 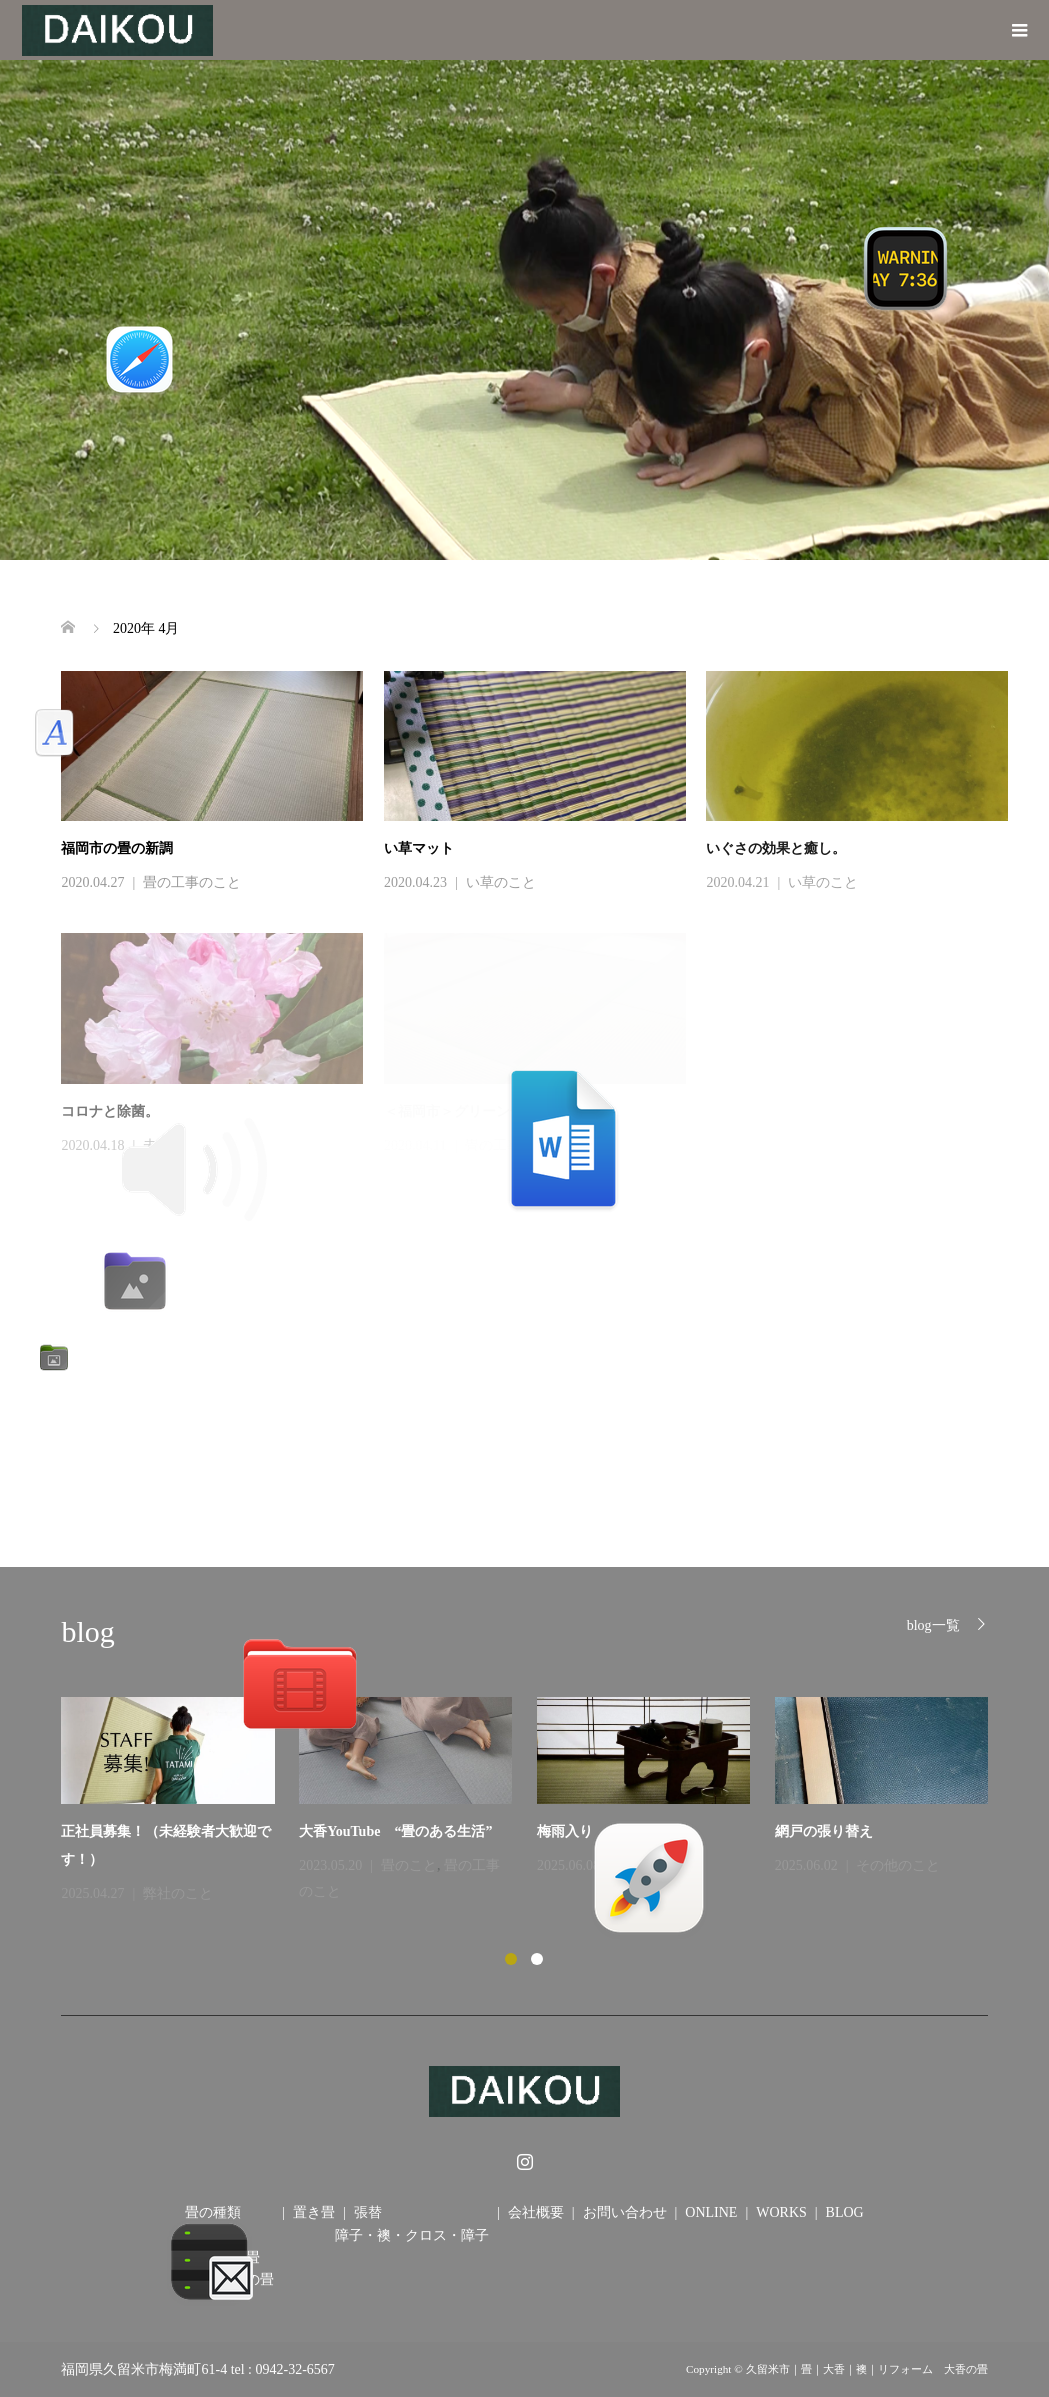 What do you see at coordinates (649, 1878) in the screenshot?
I see `launch ibus typing booster input method` at bounding box center [649, 1878].